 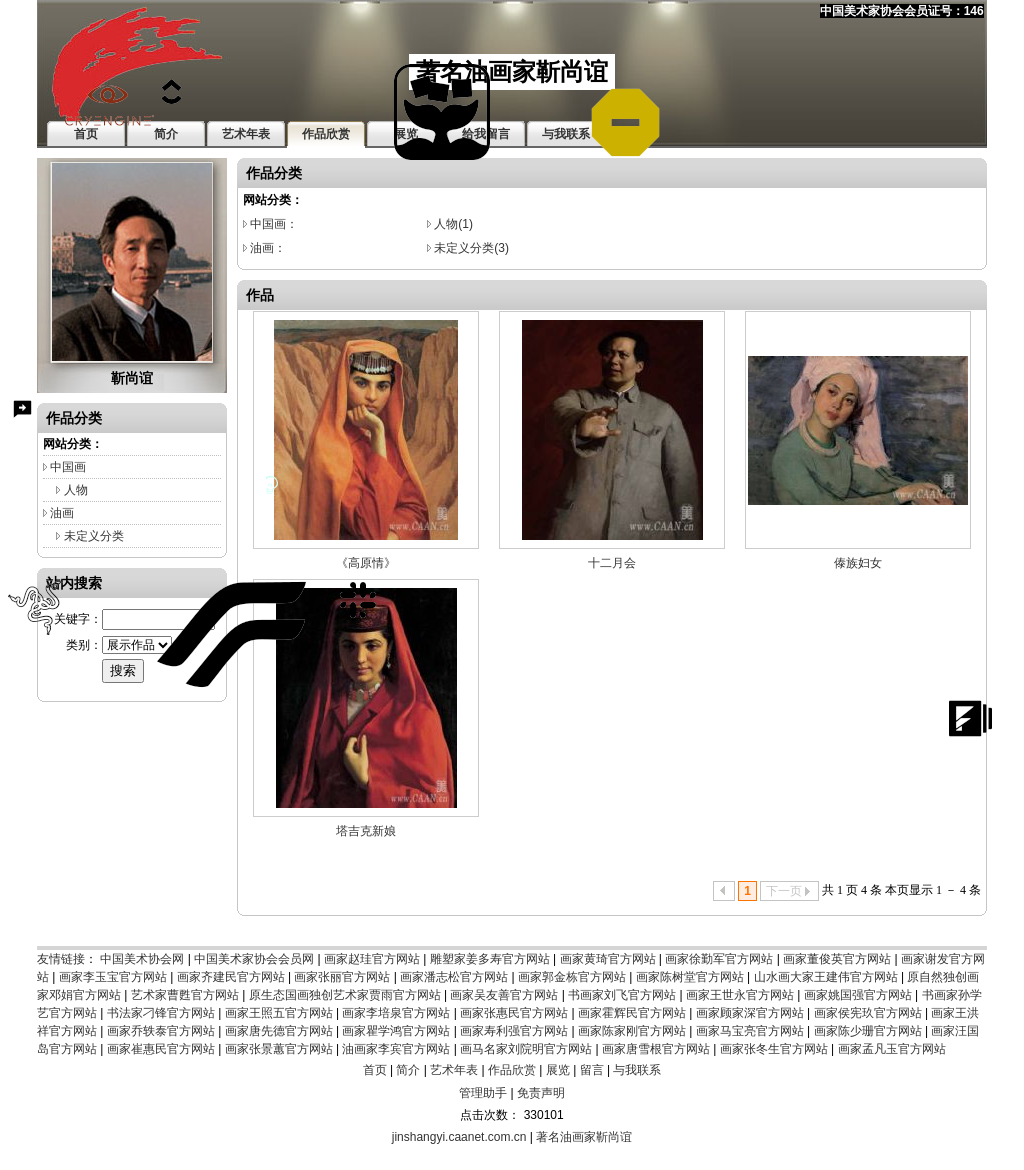 I want to click on open Formstack form builder, so click(x=970, y=718).